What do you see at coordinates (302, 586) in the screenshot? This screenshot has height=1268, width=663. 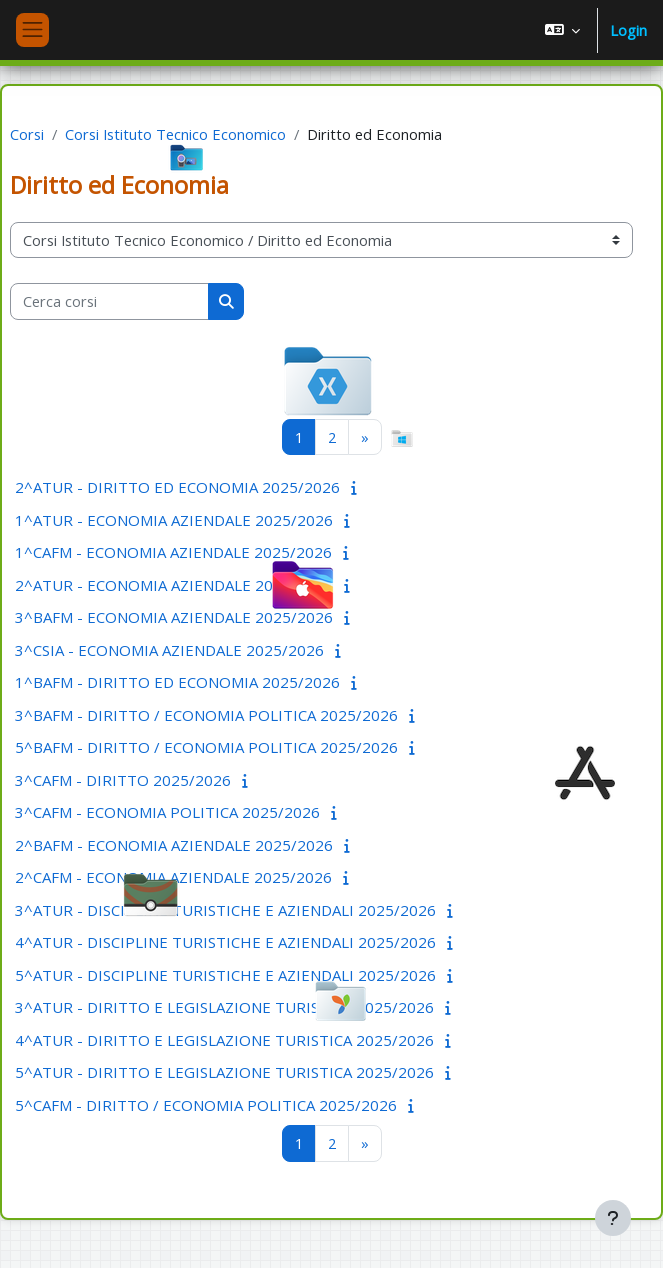 I see `open folder in macos big sur style` at bounding box center [302, 586].